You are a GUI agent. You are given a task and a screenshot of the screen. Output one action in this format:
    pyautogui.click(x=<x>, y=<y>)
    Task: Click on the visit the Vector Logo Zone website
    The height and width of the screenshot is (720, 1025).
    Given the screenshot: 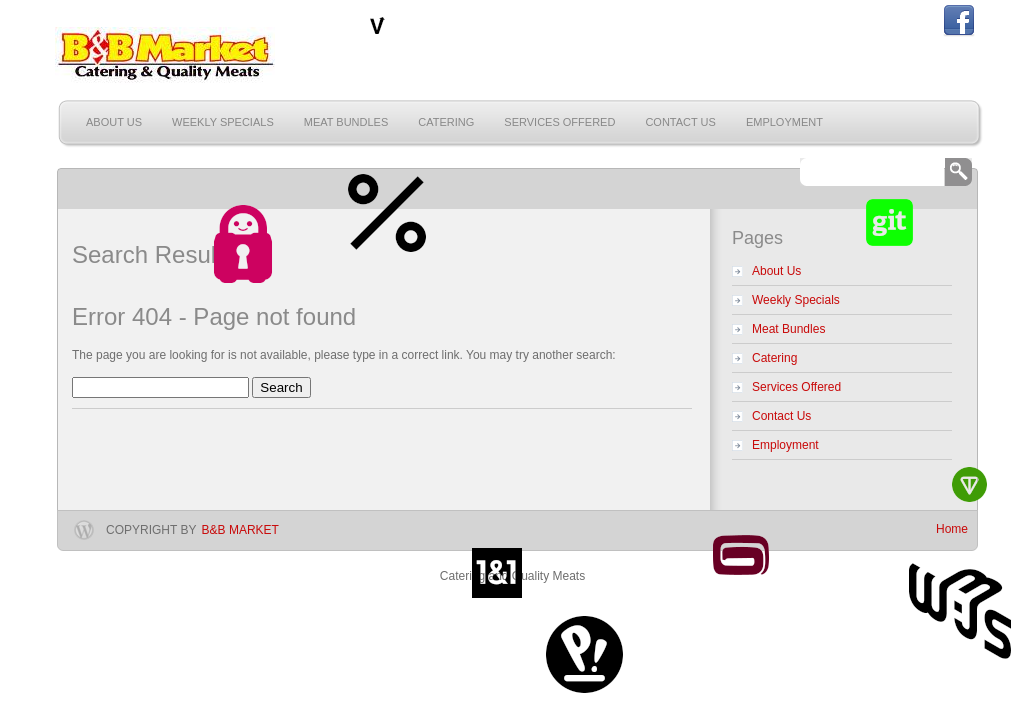 What is the action you would take?
    pyautogui.click(x=377, y=25)
    